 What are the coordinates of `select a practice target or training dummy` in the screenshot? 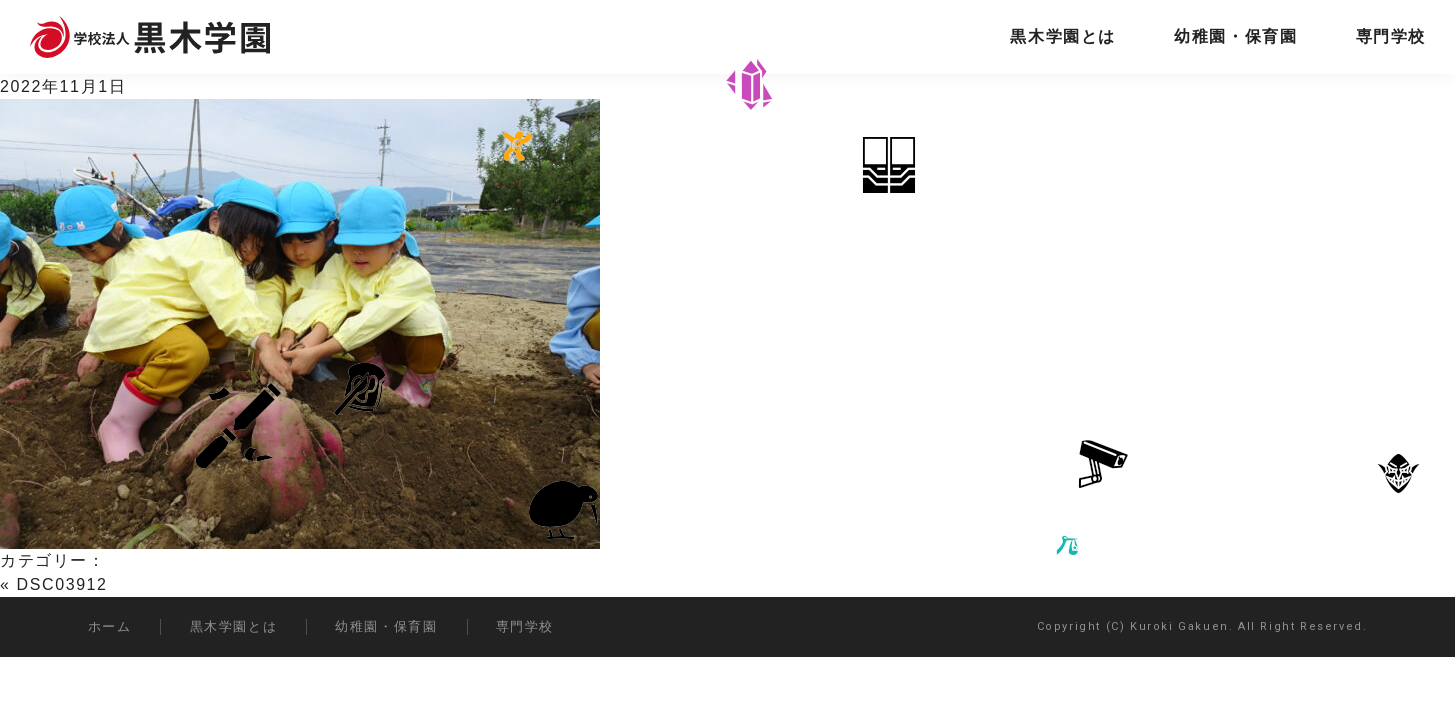 It's located at (517, 146).